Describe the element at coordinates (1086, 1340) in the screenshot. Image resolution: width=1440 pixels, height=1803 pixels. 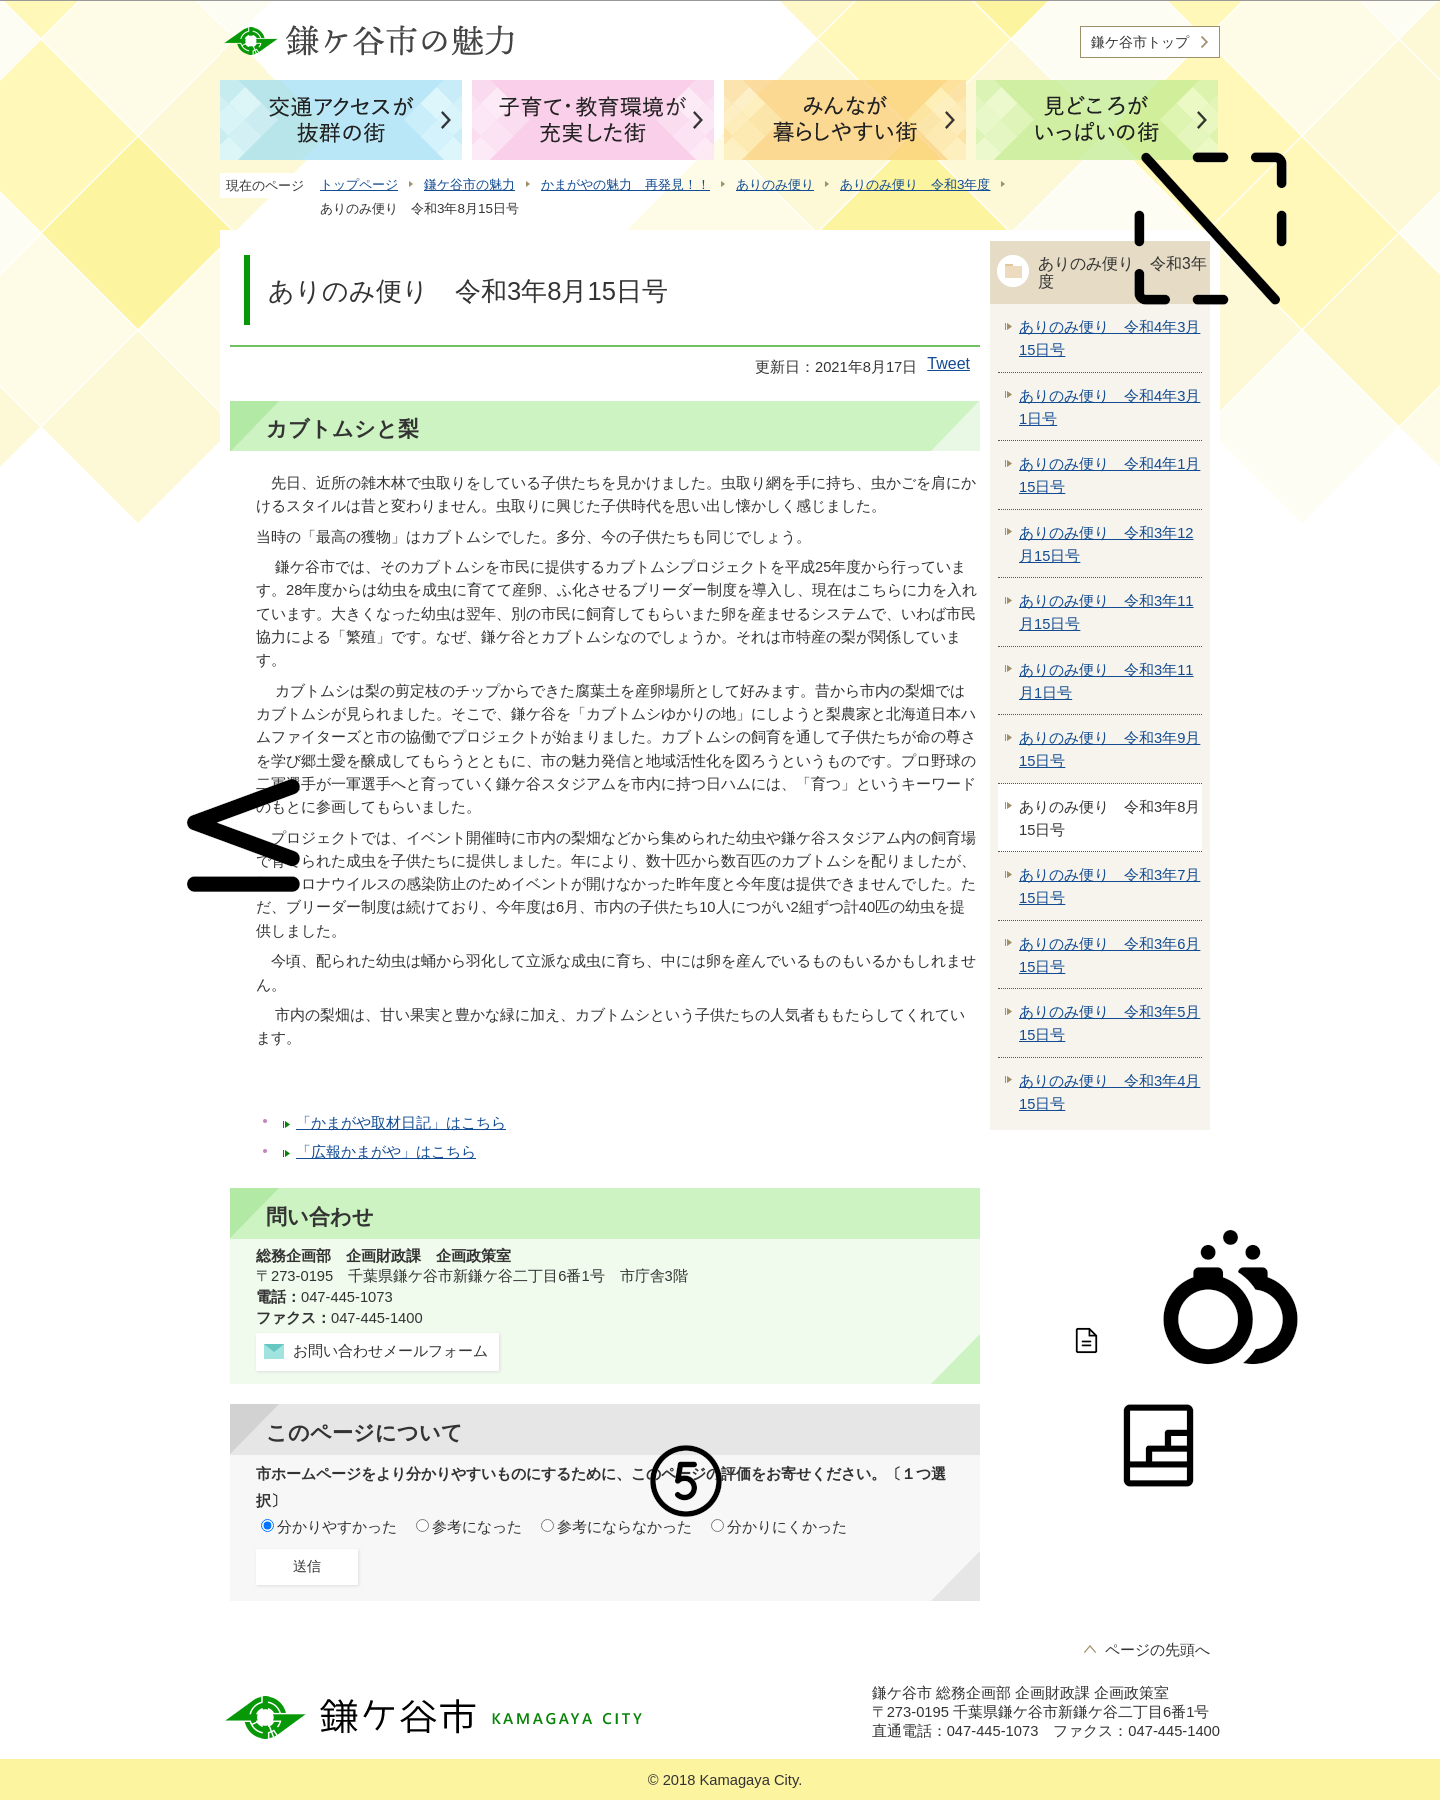
I see `view document or text file` at that location.